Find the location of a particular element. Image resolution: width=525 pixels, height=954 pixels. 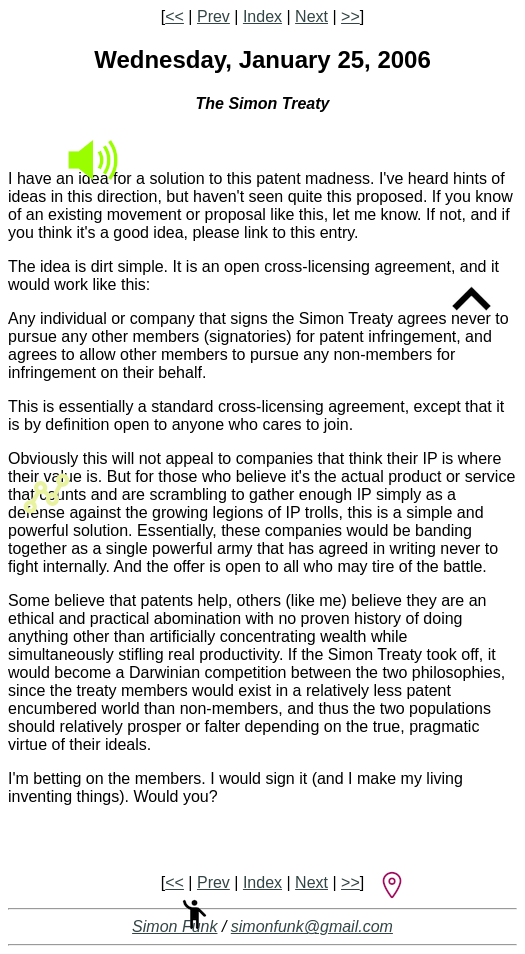

access social or people-related features is located at coordinates (194, 914).